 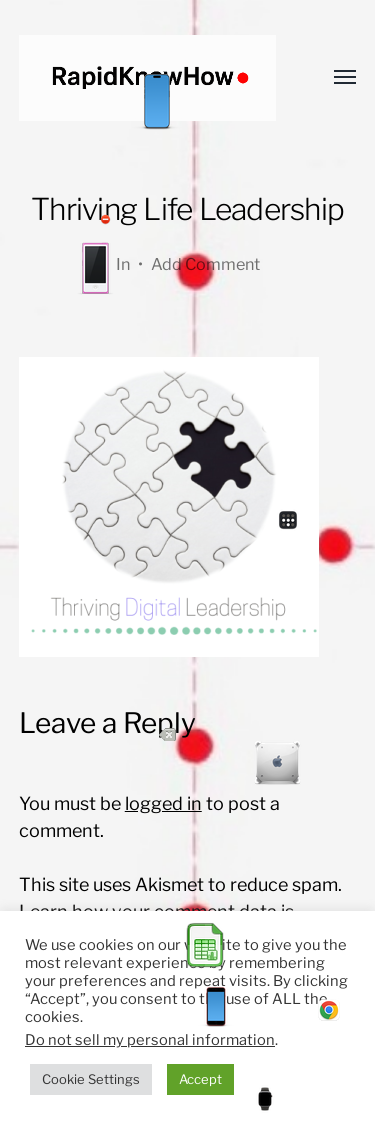 I want to click on iPhone 8 Plus device icon in red/product red color, so click(x=216, y=1007).